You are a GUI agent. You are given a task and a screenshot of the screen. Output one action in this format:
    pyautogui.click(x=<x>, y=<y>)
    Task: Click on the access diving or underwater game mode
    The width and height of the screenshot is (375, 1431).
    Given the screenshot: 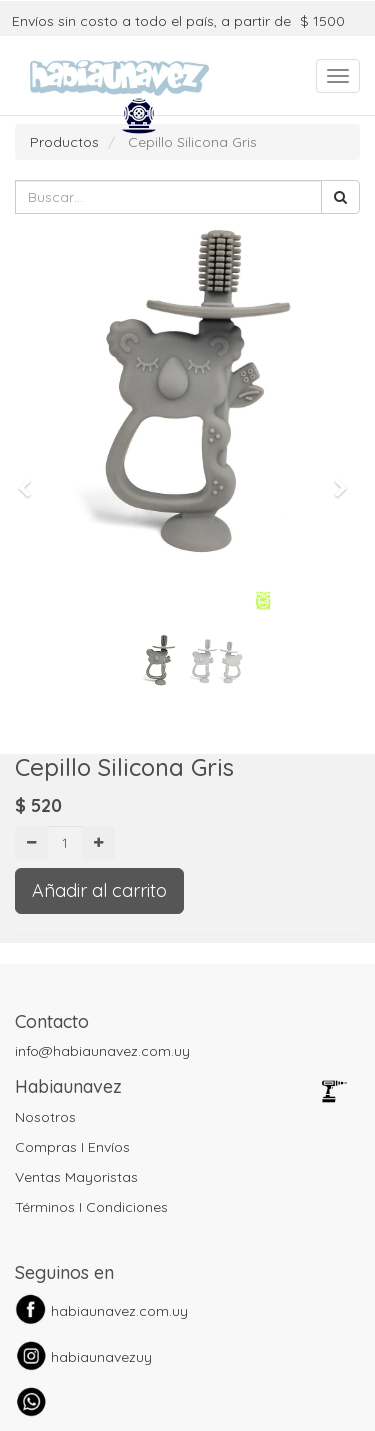 What is the action you would take?
    pyautogui.click(x=139, y=116)
    